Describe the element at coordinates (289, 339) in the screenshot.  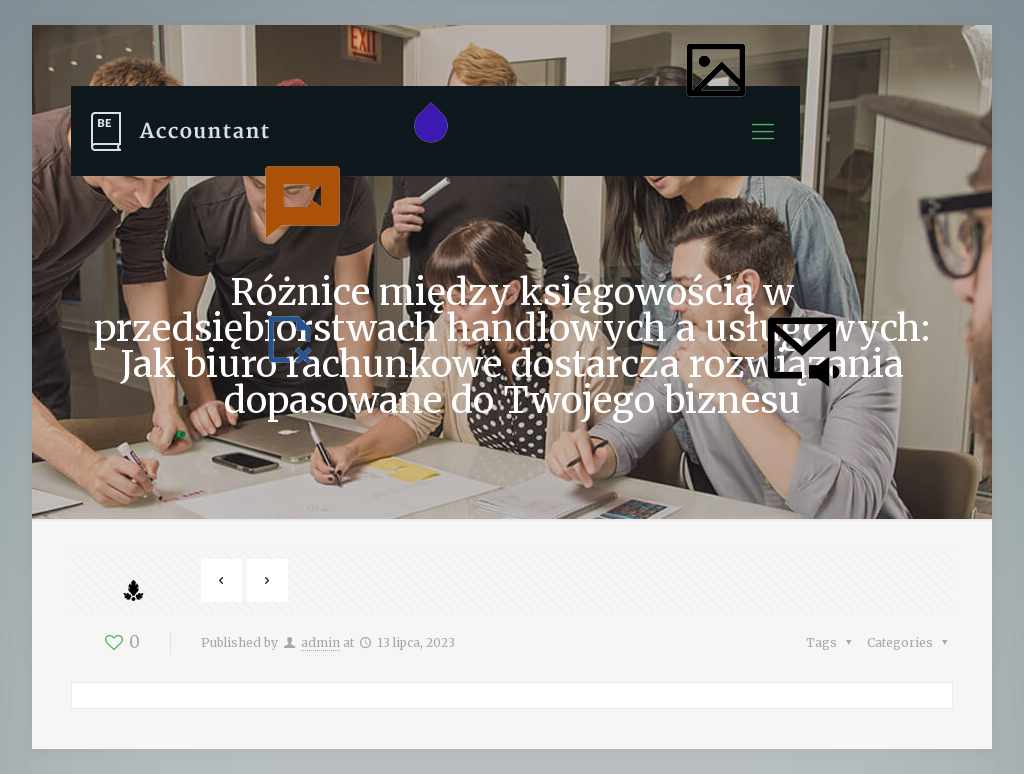
I see `close the current document` at that location.